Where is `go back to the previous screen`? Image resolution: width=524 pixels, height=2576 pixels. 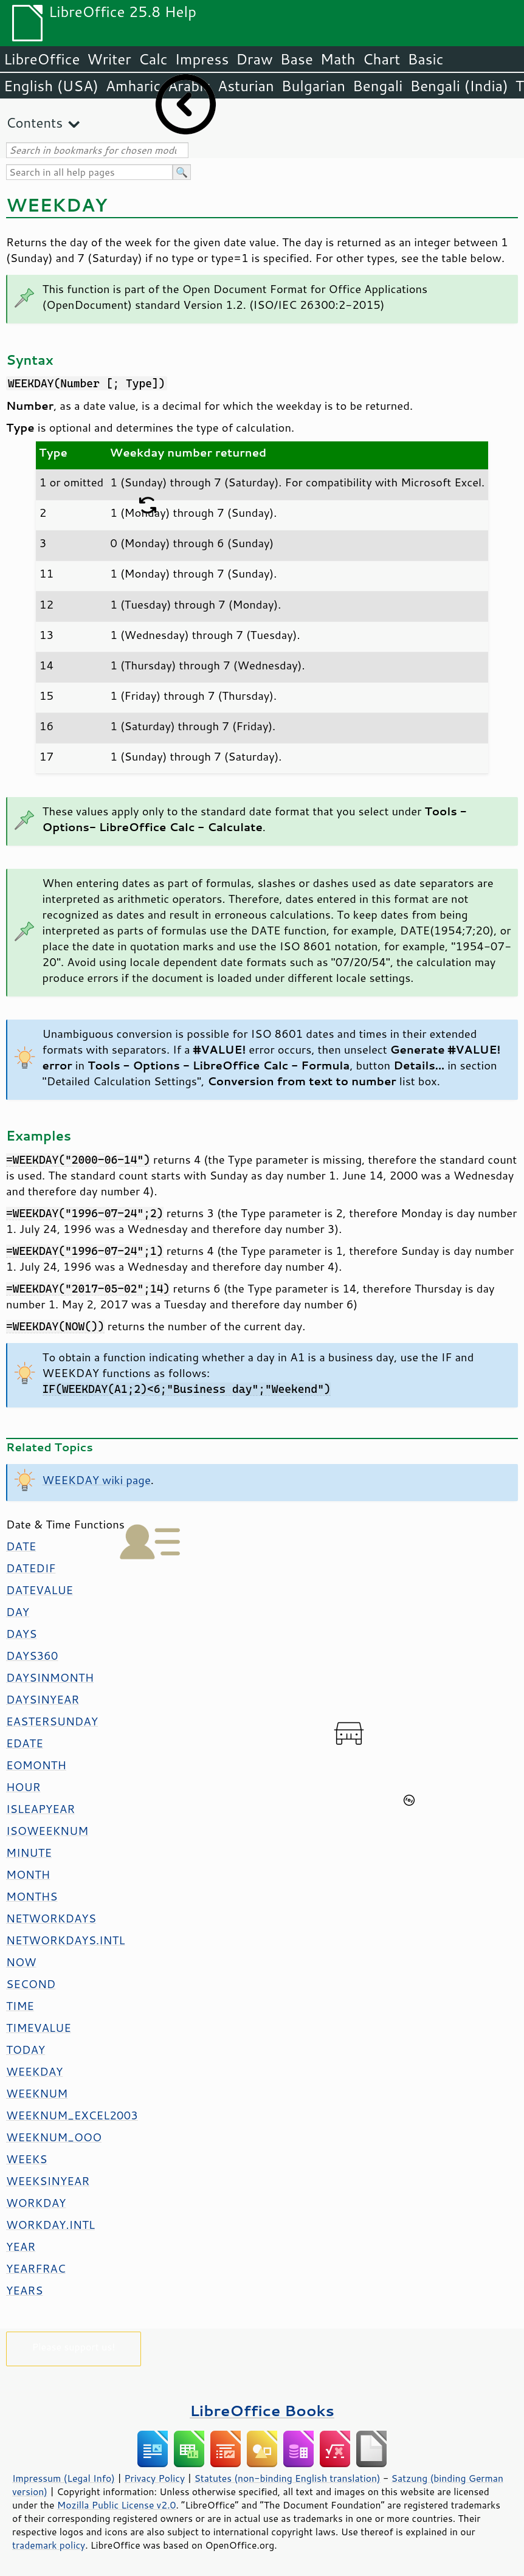 go back to the previous screen is located at coordinates (185, 104).